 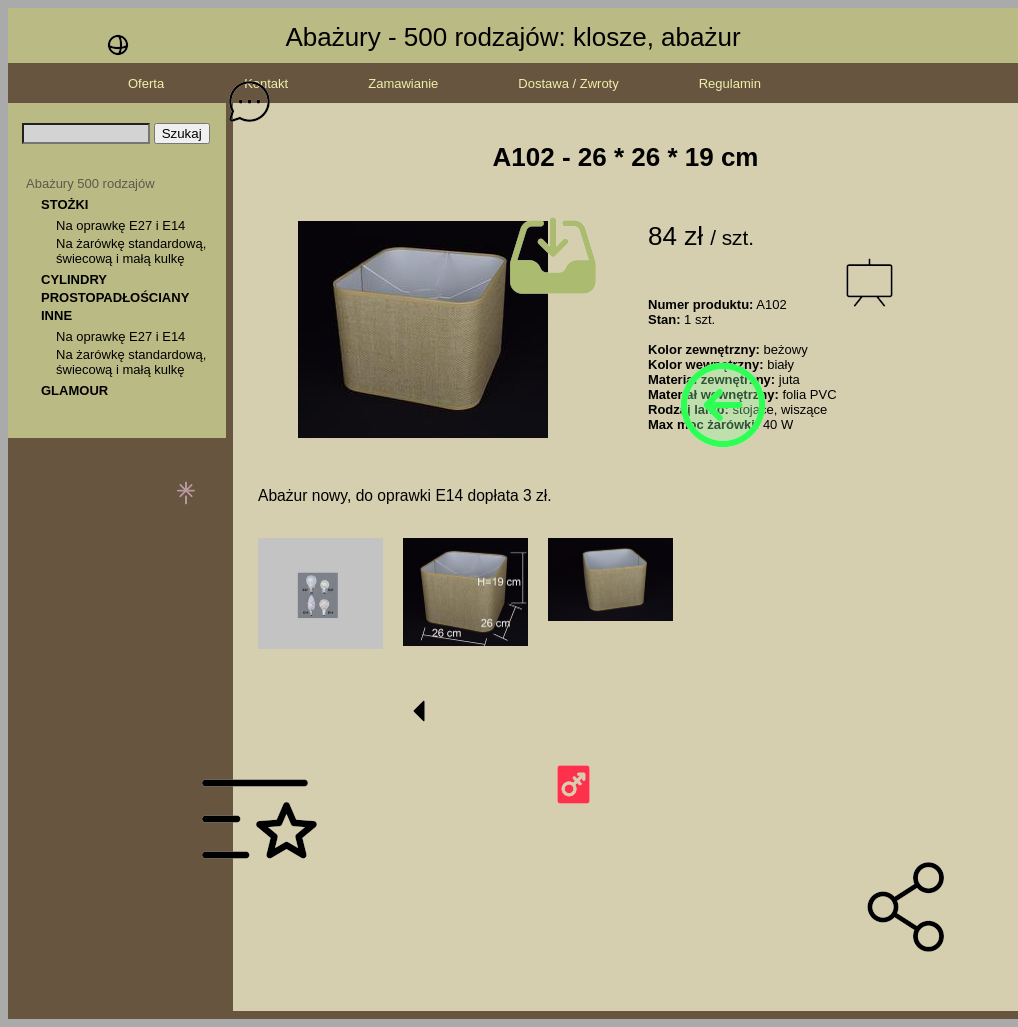 What do you see at coordinates (255, 819) in the screenshot?
I see `view your favorites list` at bounding box center [255, 819].